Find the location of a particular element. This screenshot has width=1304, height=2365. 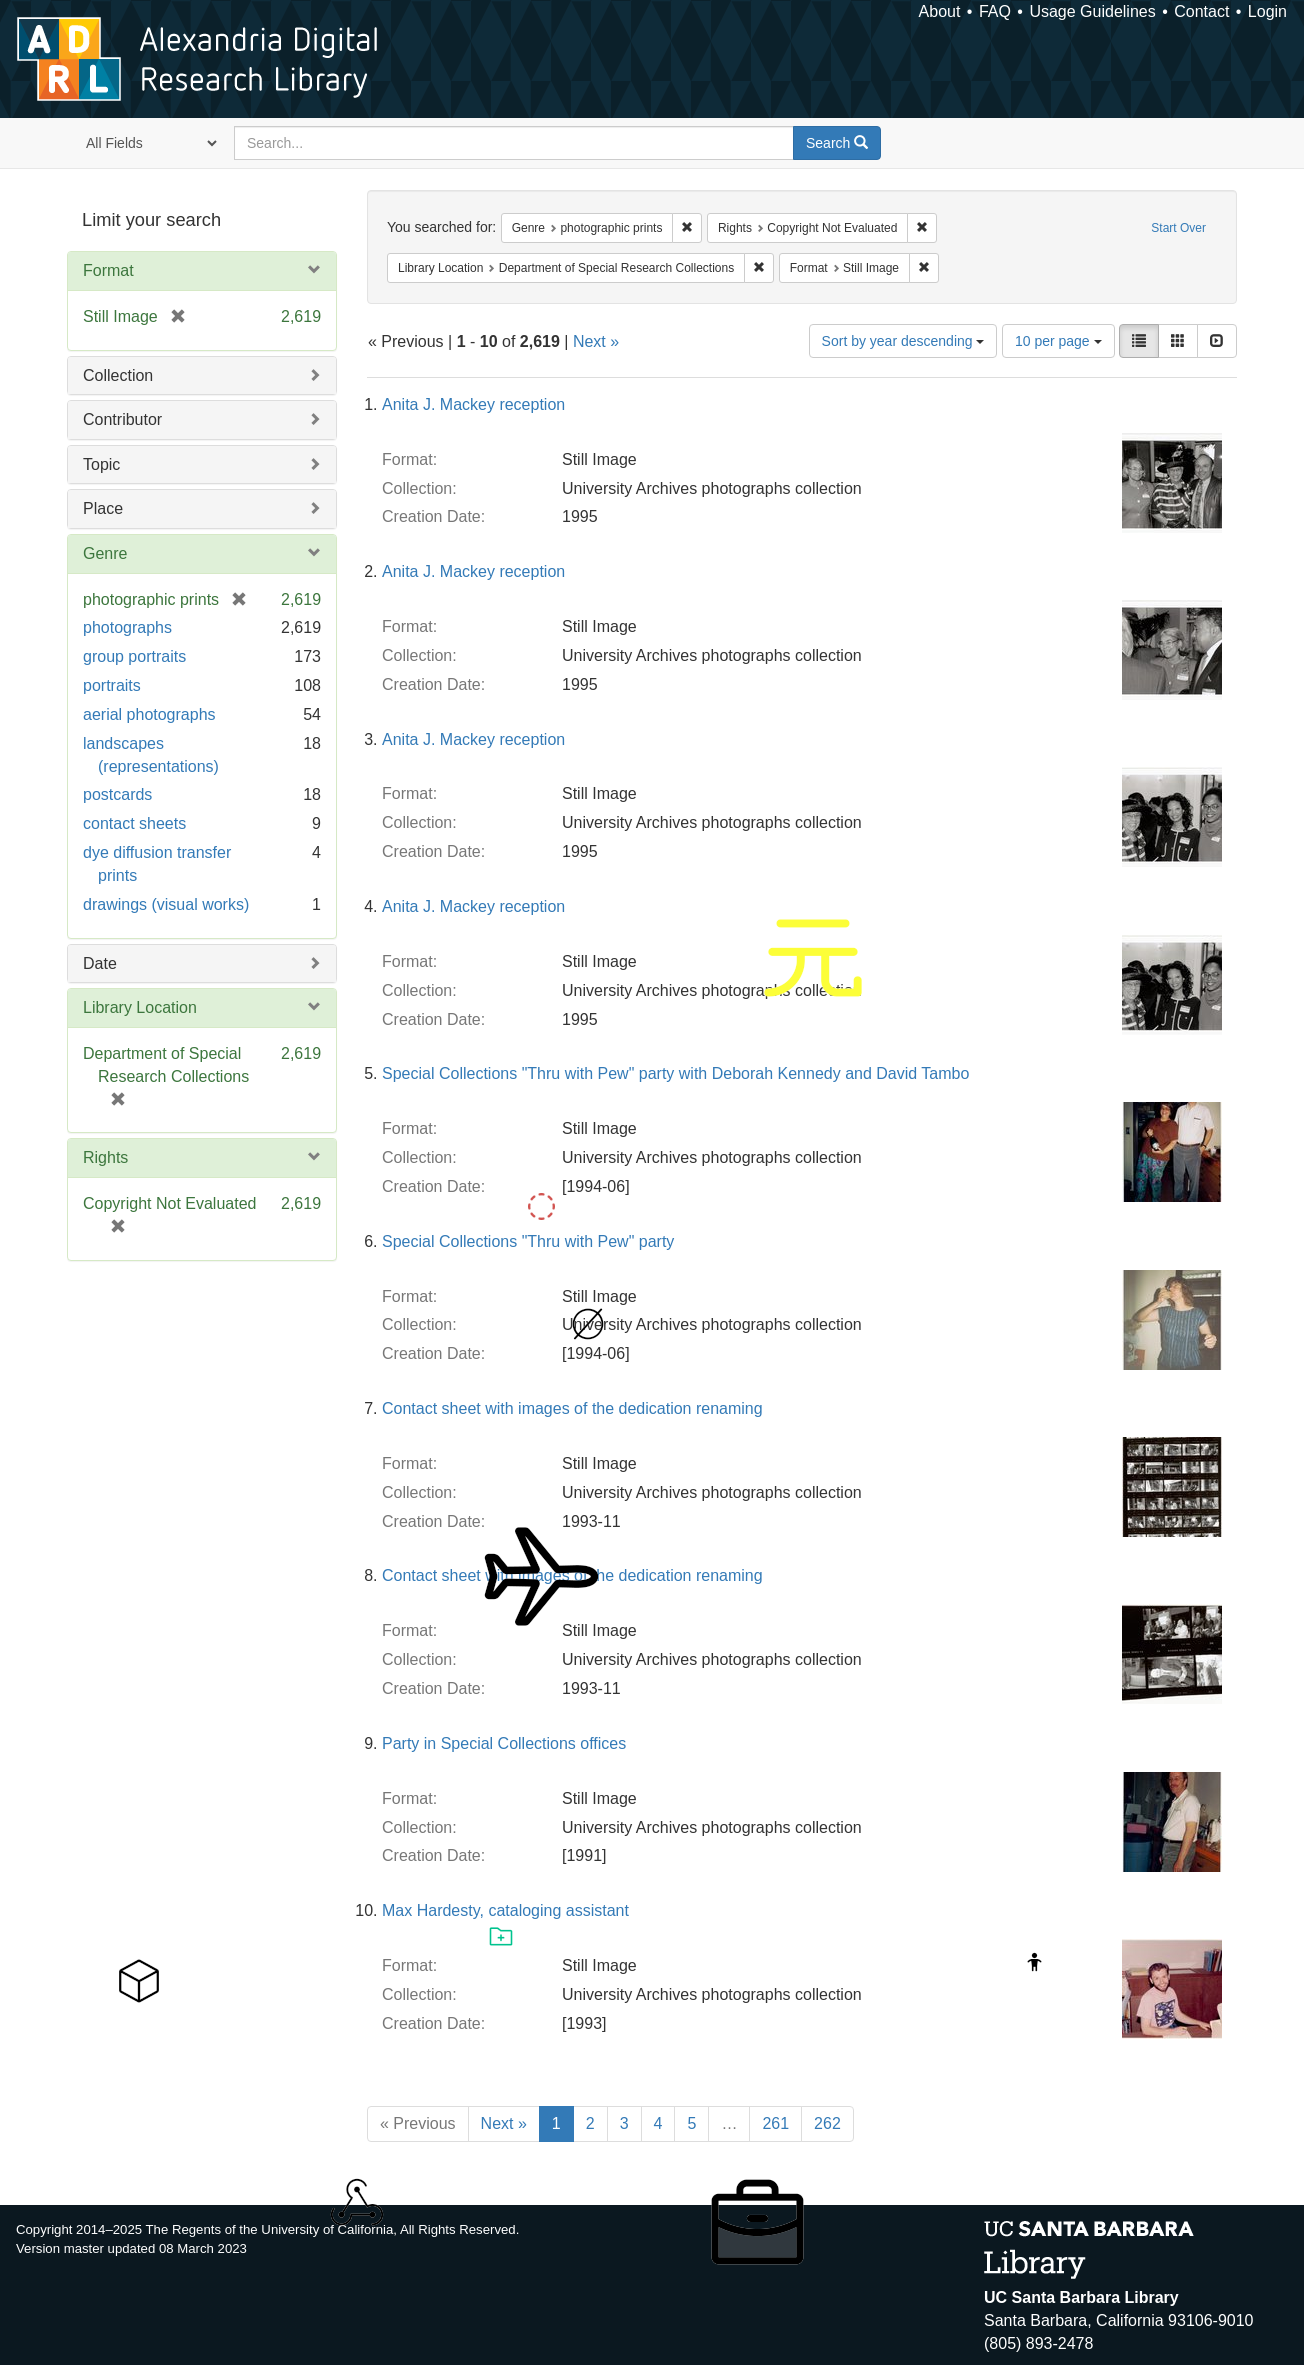

create a new draft issue is located at coordinates (541, 1206).